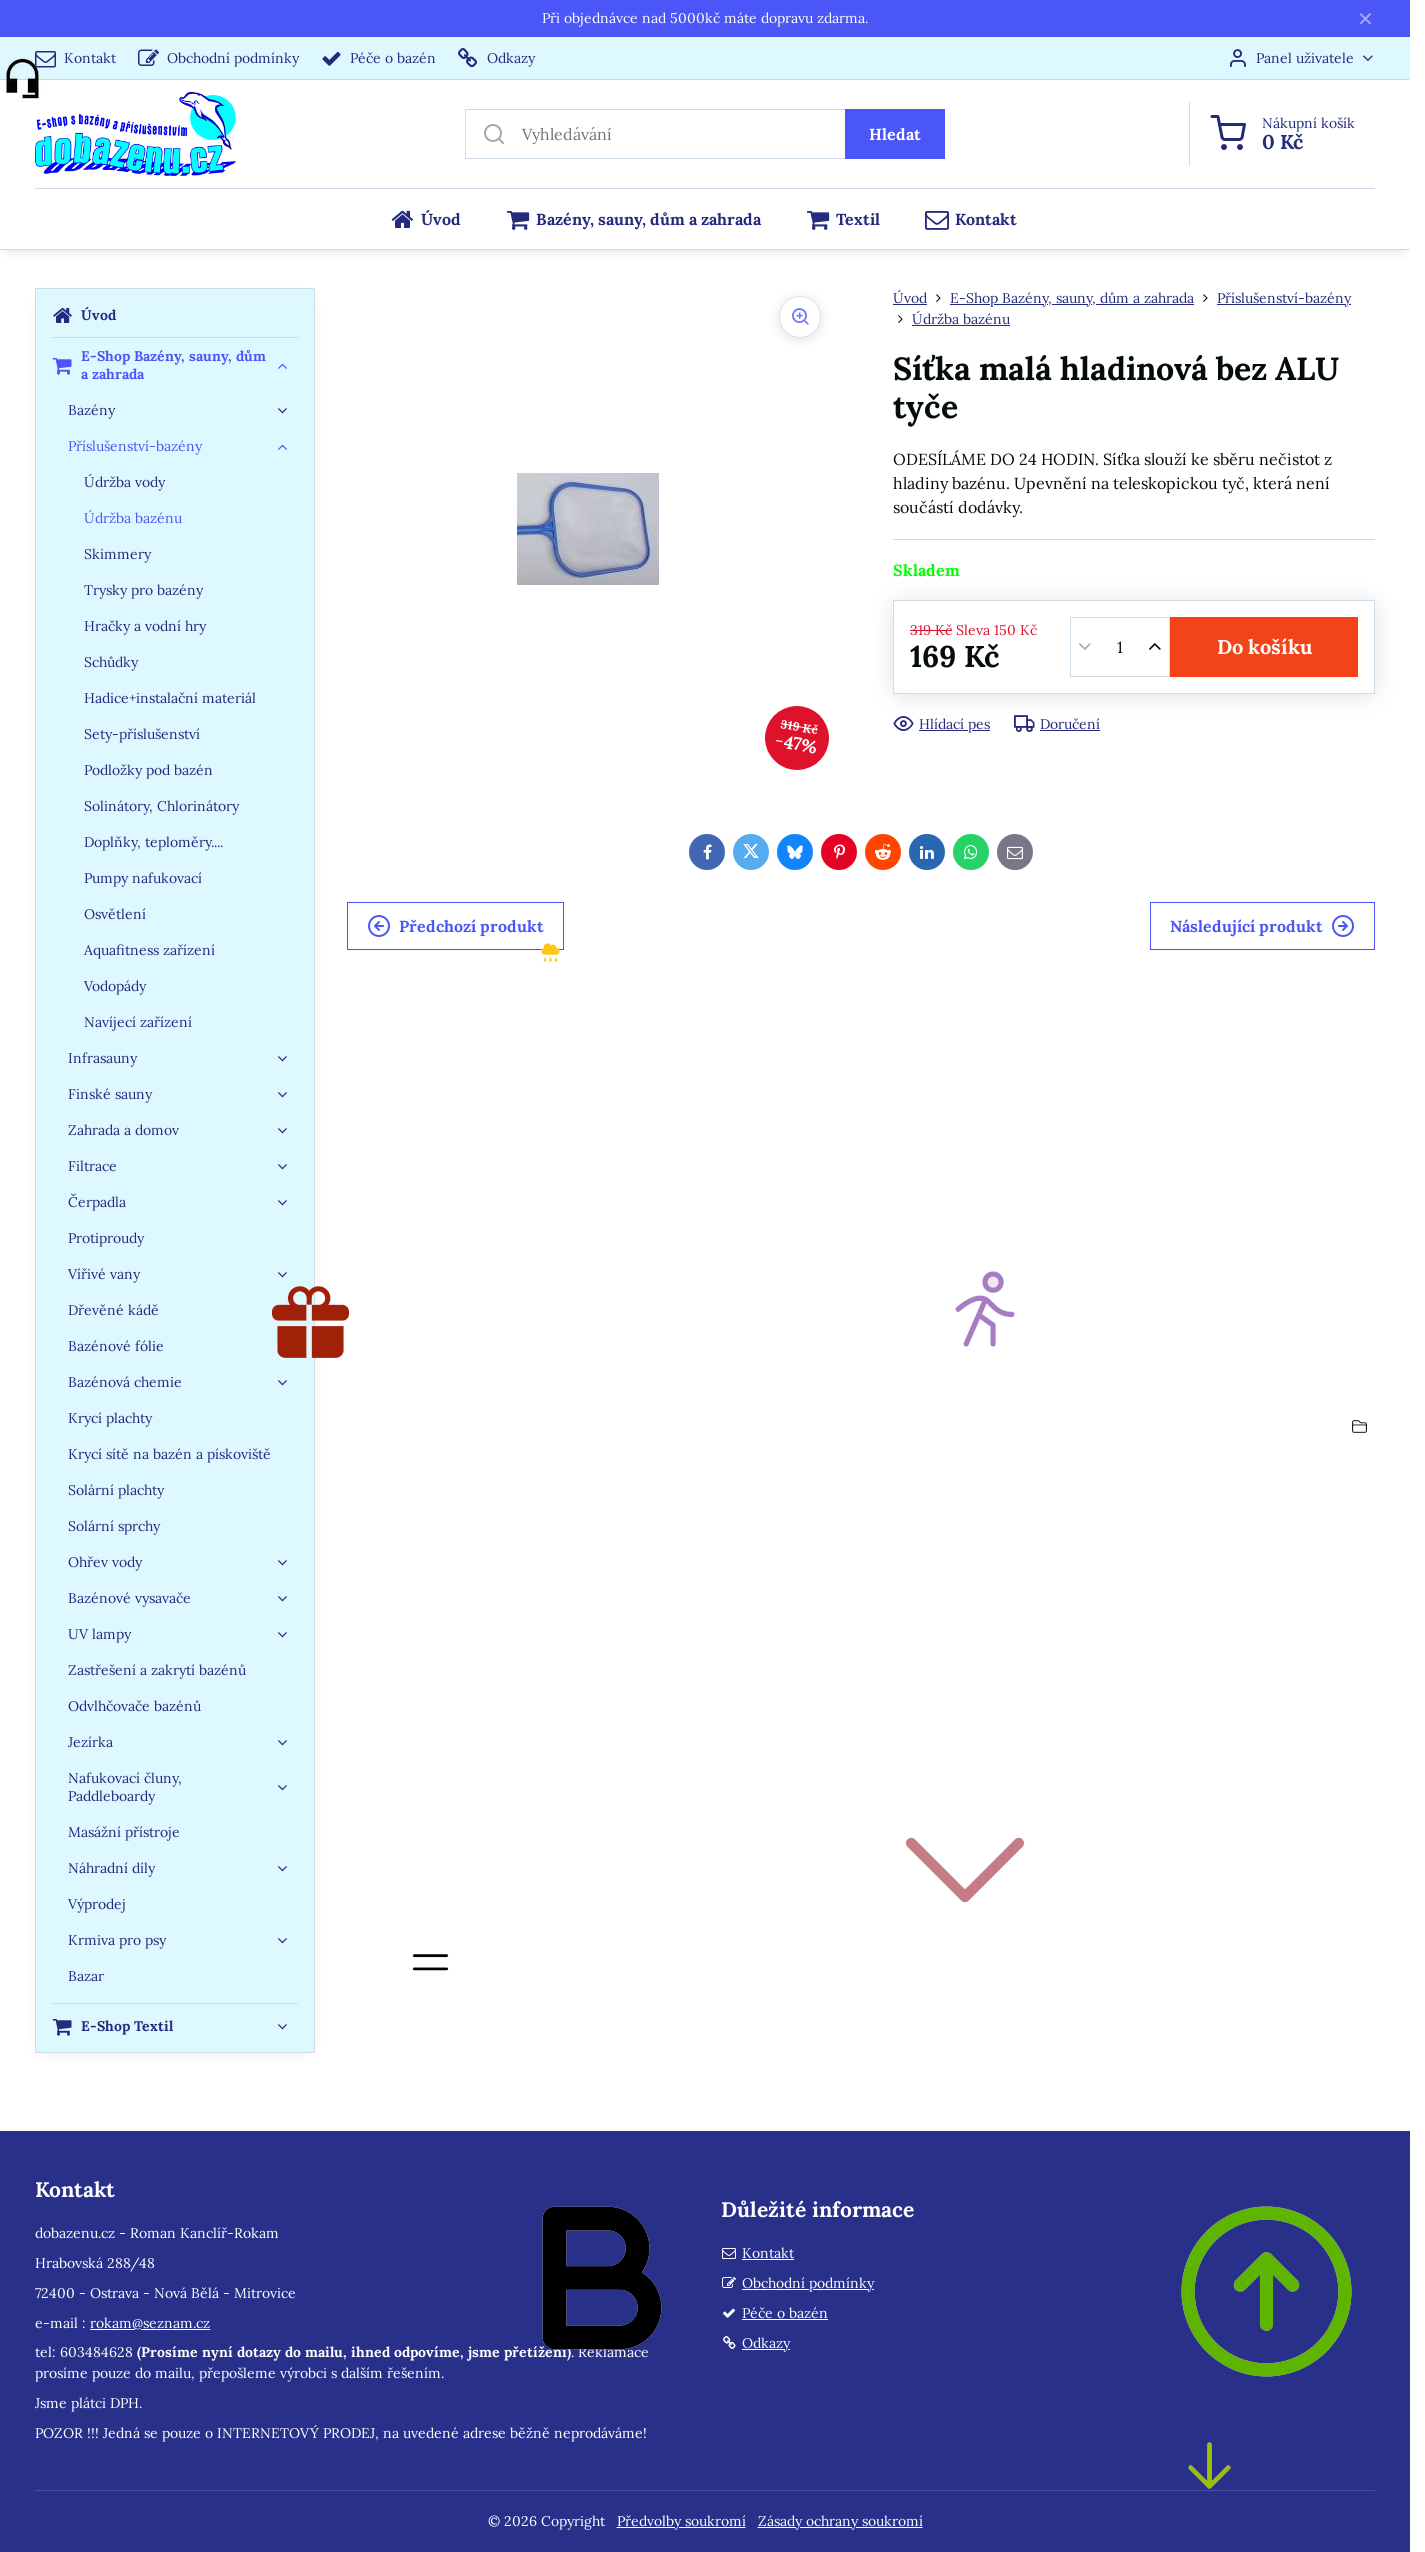 The height and width of the screenshot is (2552, 1425). Describe the element at coordinates (602, 2278) in the screenshot. I see `apply bold formatting to selected text` at that location.